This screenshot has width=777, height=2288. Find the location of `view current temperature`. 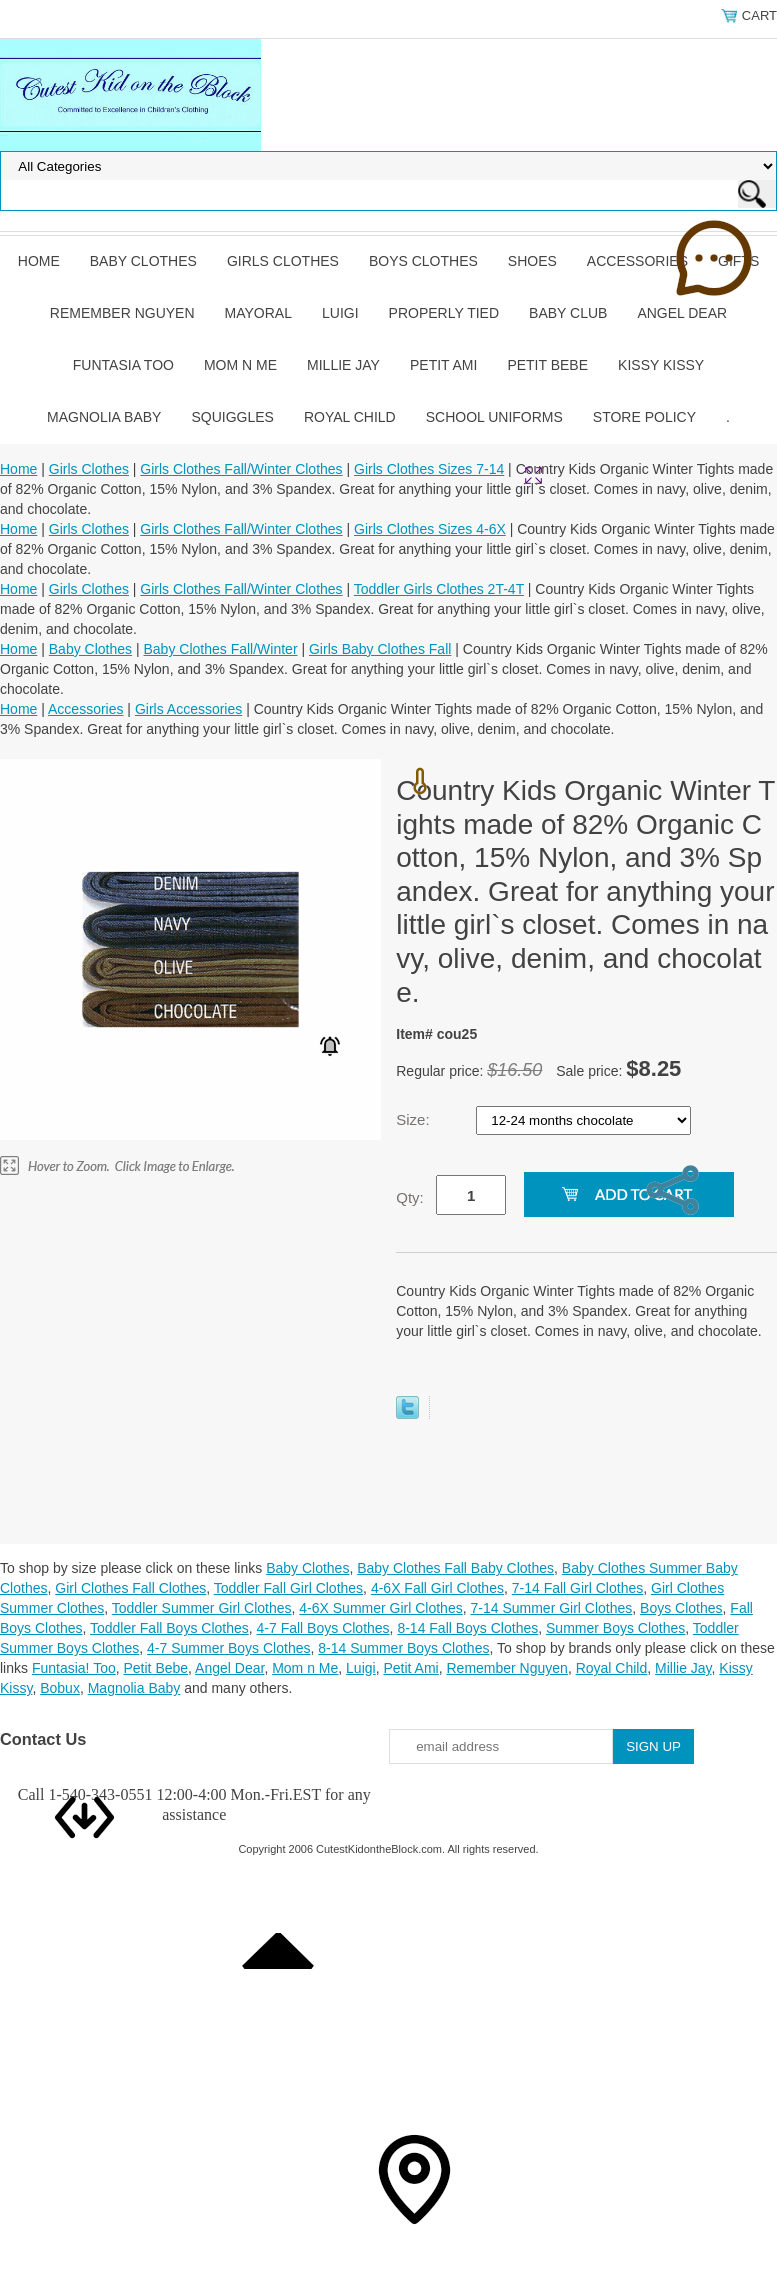

view current temperature is located at coordinates (420, 781).